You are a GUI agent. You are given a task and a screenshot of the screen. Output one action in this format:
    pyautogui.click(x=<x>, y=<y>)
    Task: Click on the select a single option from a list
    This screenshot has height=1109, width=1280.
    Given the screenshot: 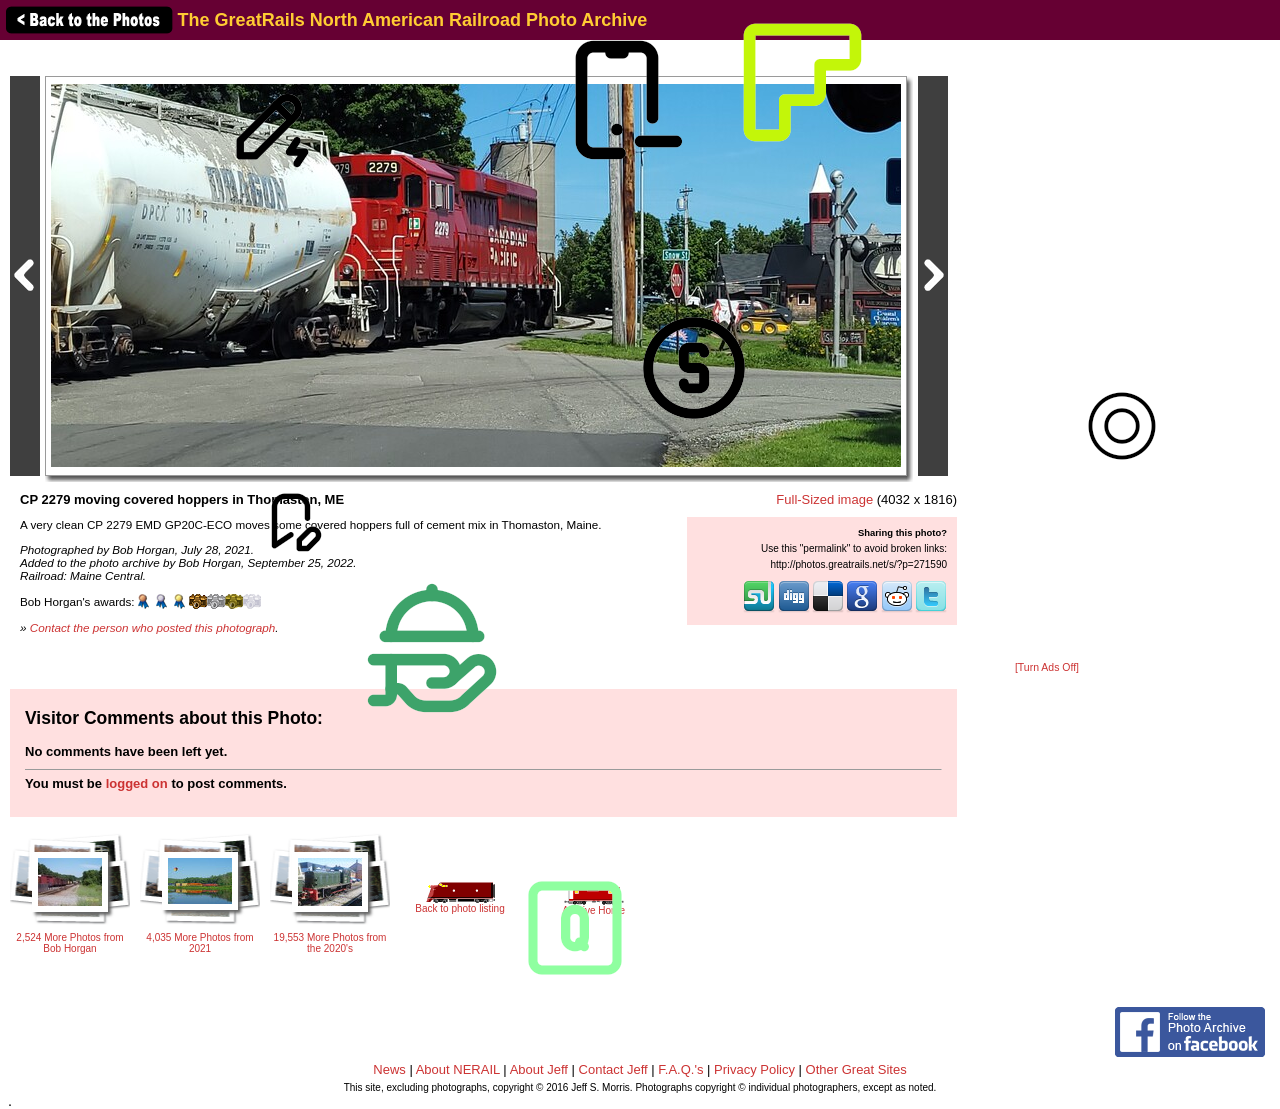 What is the action you would take?
    pyautogui.click(x=1122, y=426)
    